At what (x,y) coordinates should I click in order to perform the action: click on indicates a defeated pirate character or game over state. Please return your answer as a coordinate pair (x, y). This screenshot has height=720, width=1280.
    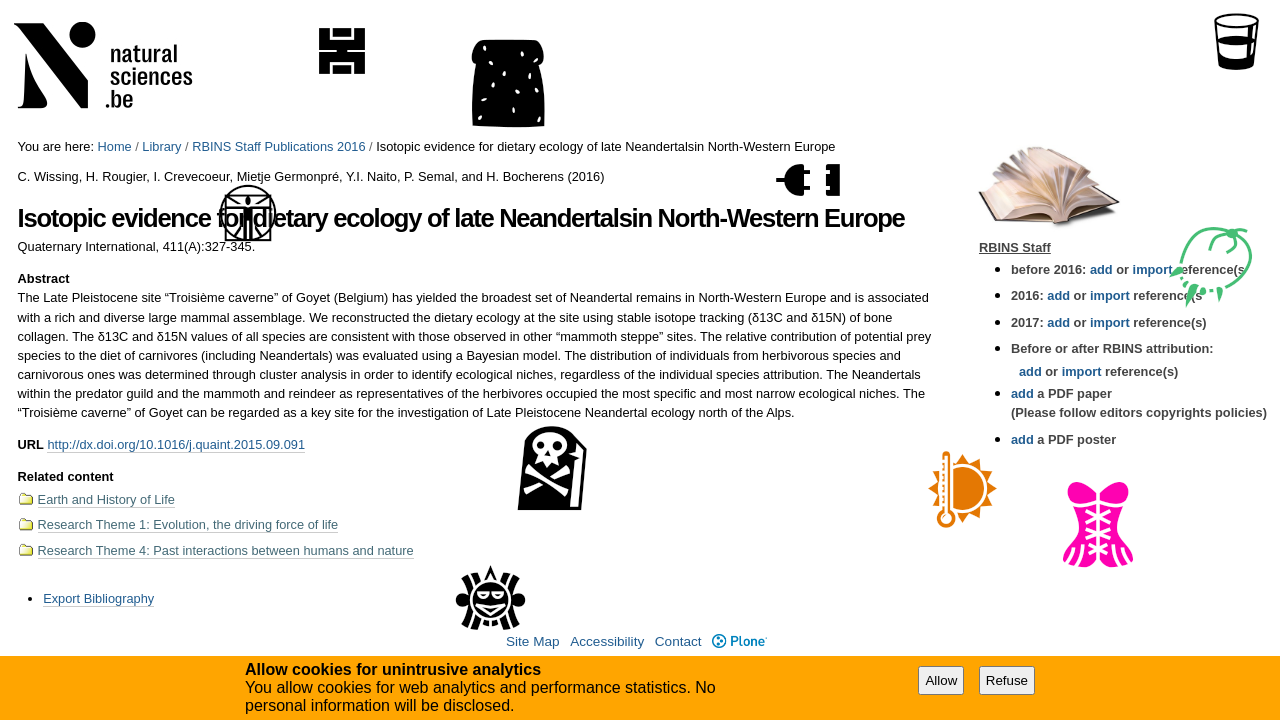
    Looking at the image, I should click on (549, 468).